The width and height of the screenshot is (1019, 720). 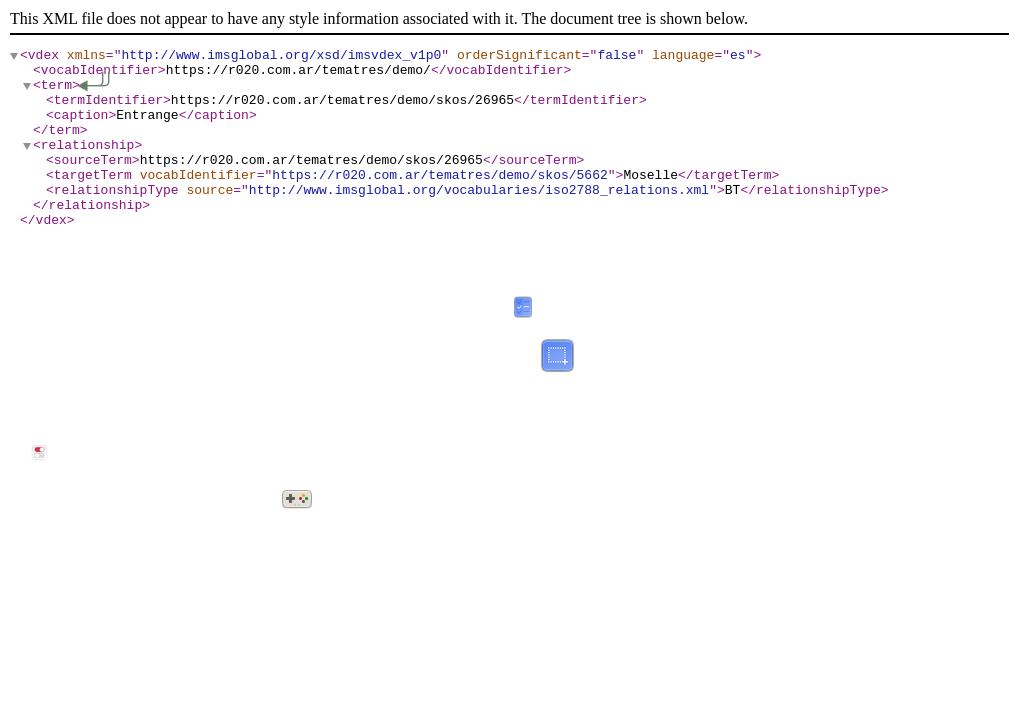 What do you see at coordinates (297, 499) in the screenshot?
I see `game controller input device detected` at bounding box center [297, 499].